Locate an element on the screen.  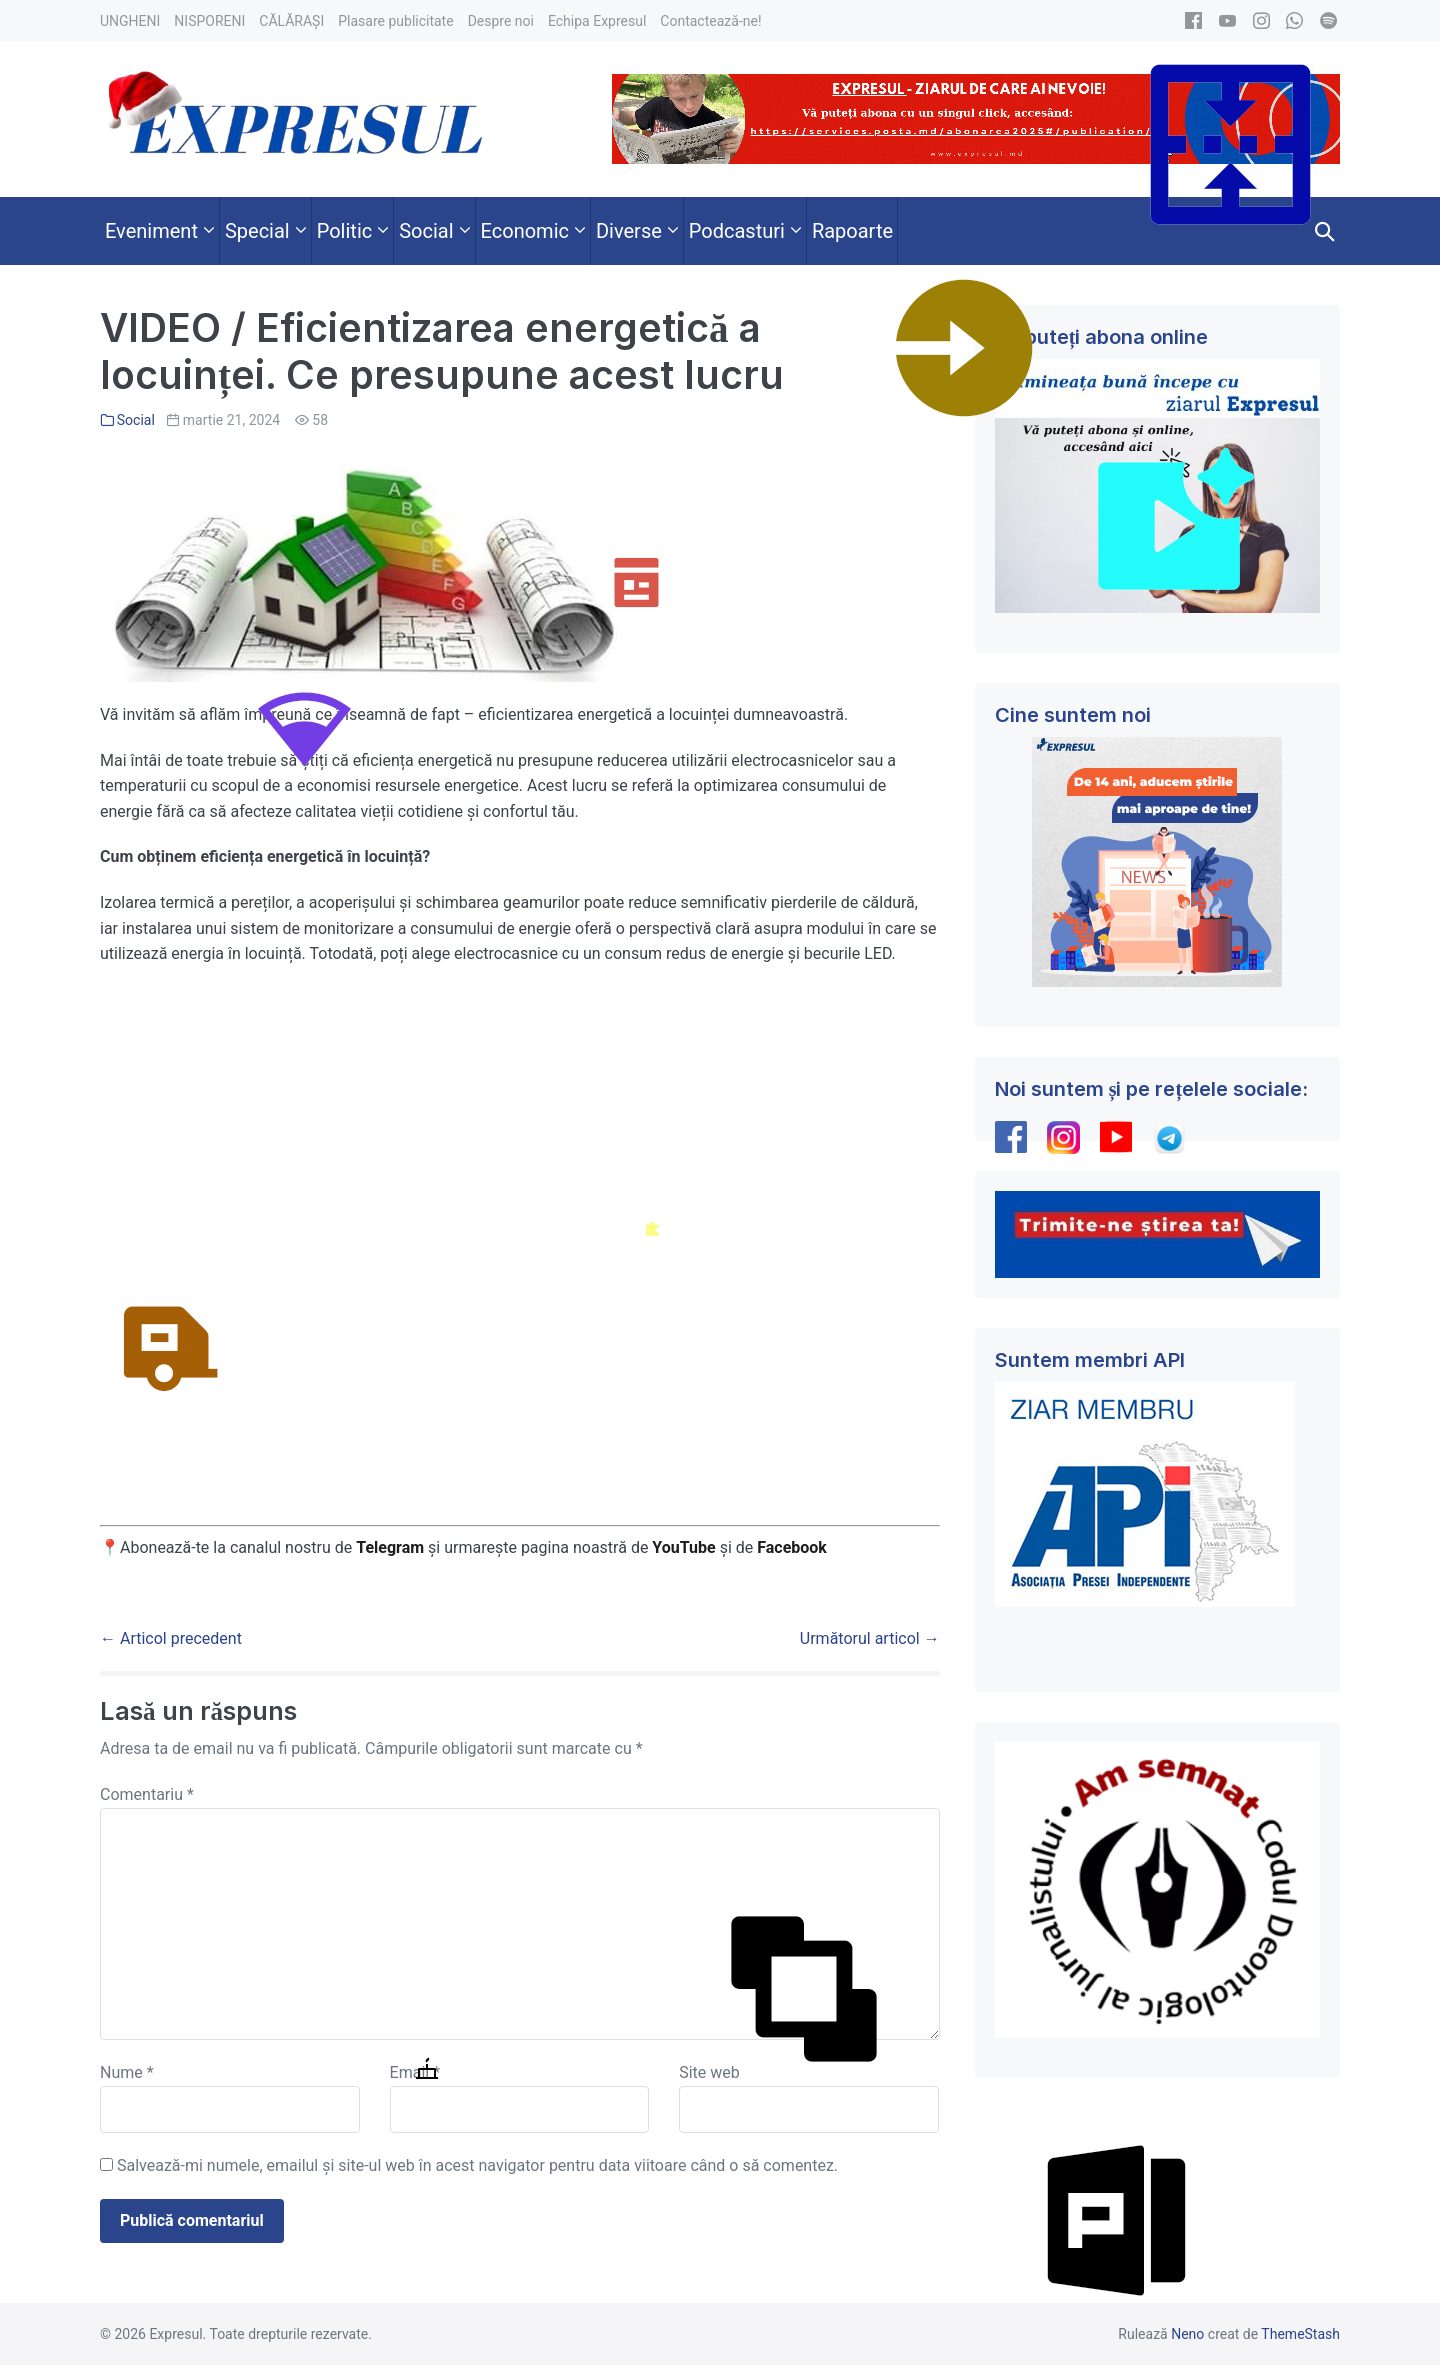
access AI-powered video features is located at coordinates (1169, 526).